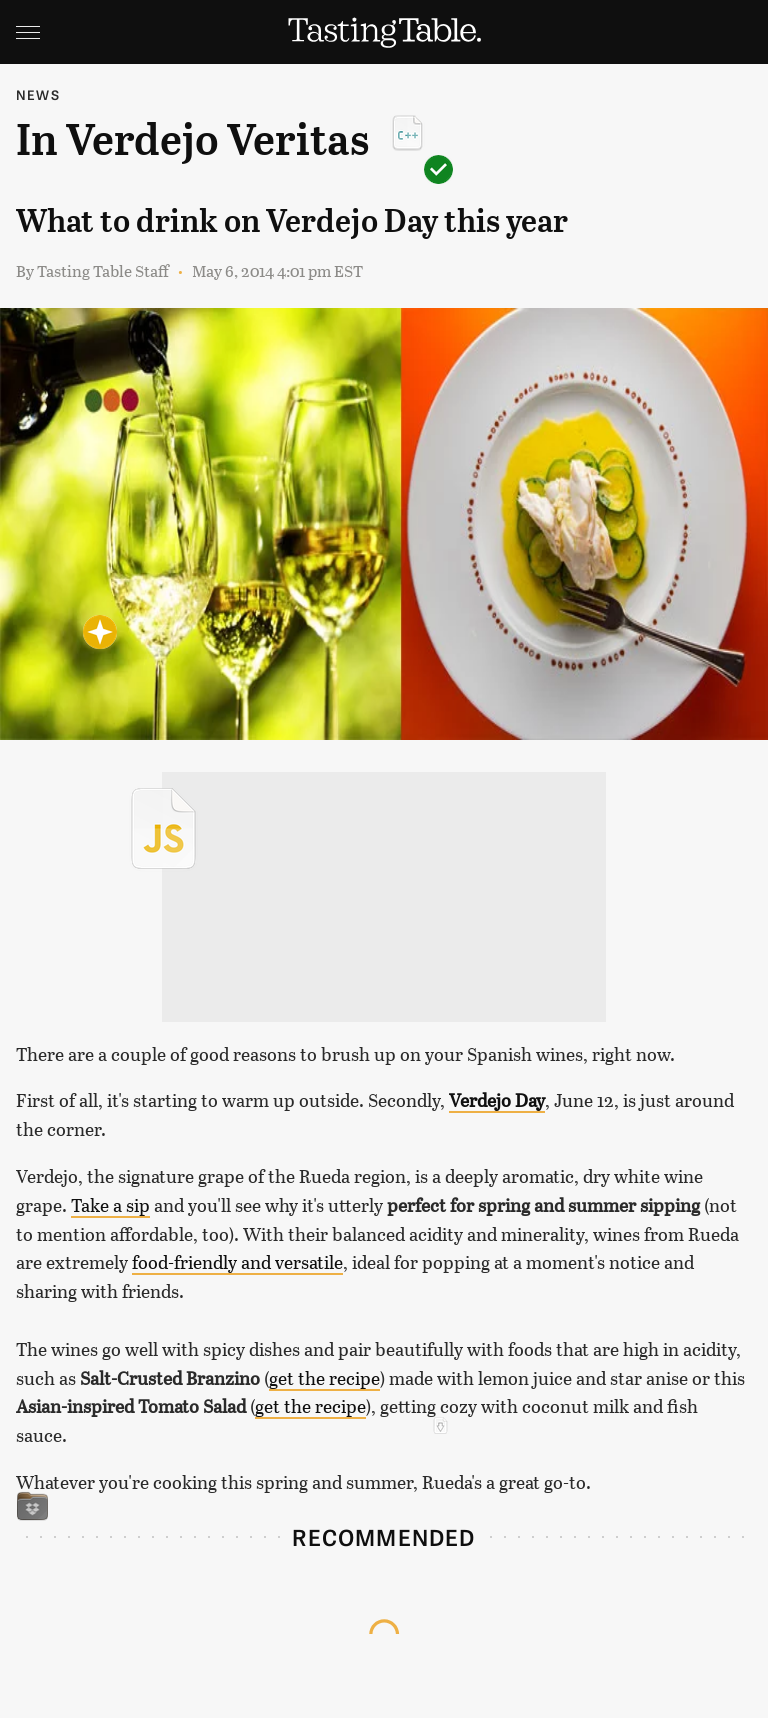  What do you see at coordinates (440, 1425) in the screenshot?
I see `install a file or software package` at bounding box center [440, 1425].